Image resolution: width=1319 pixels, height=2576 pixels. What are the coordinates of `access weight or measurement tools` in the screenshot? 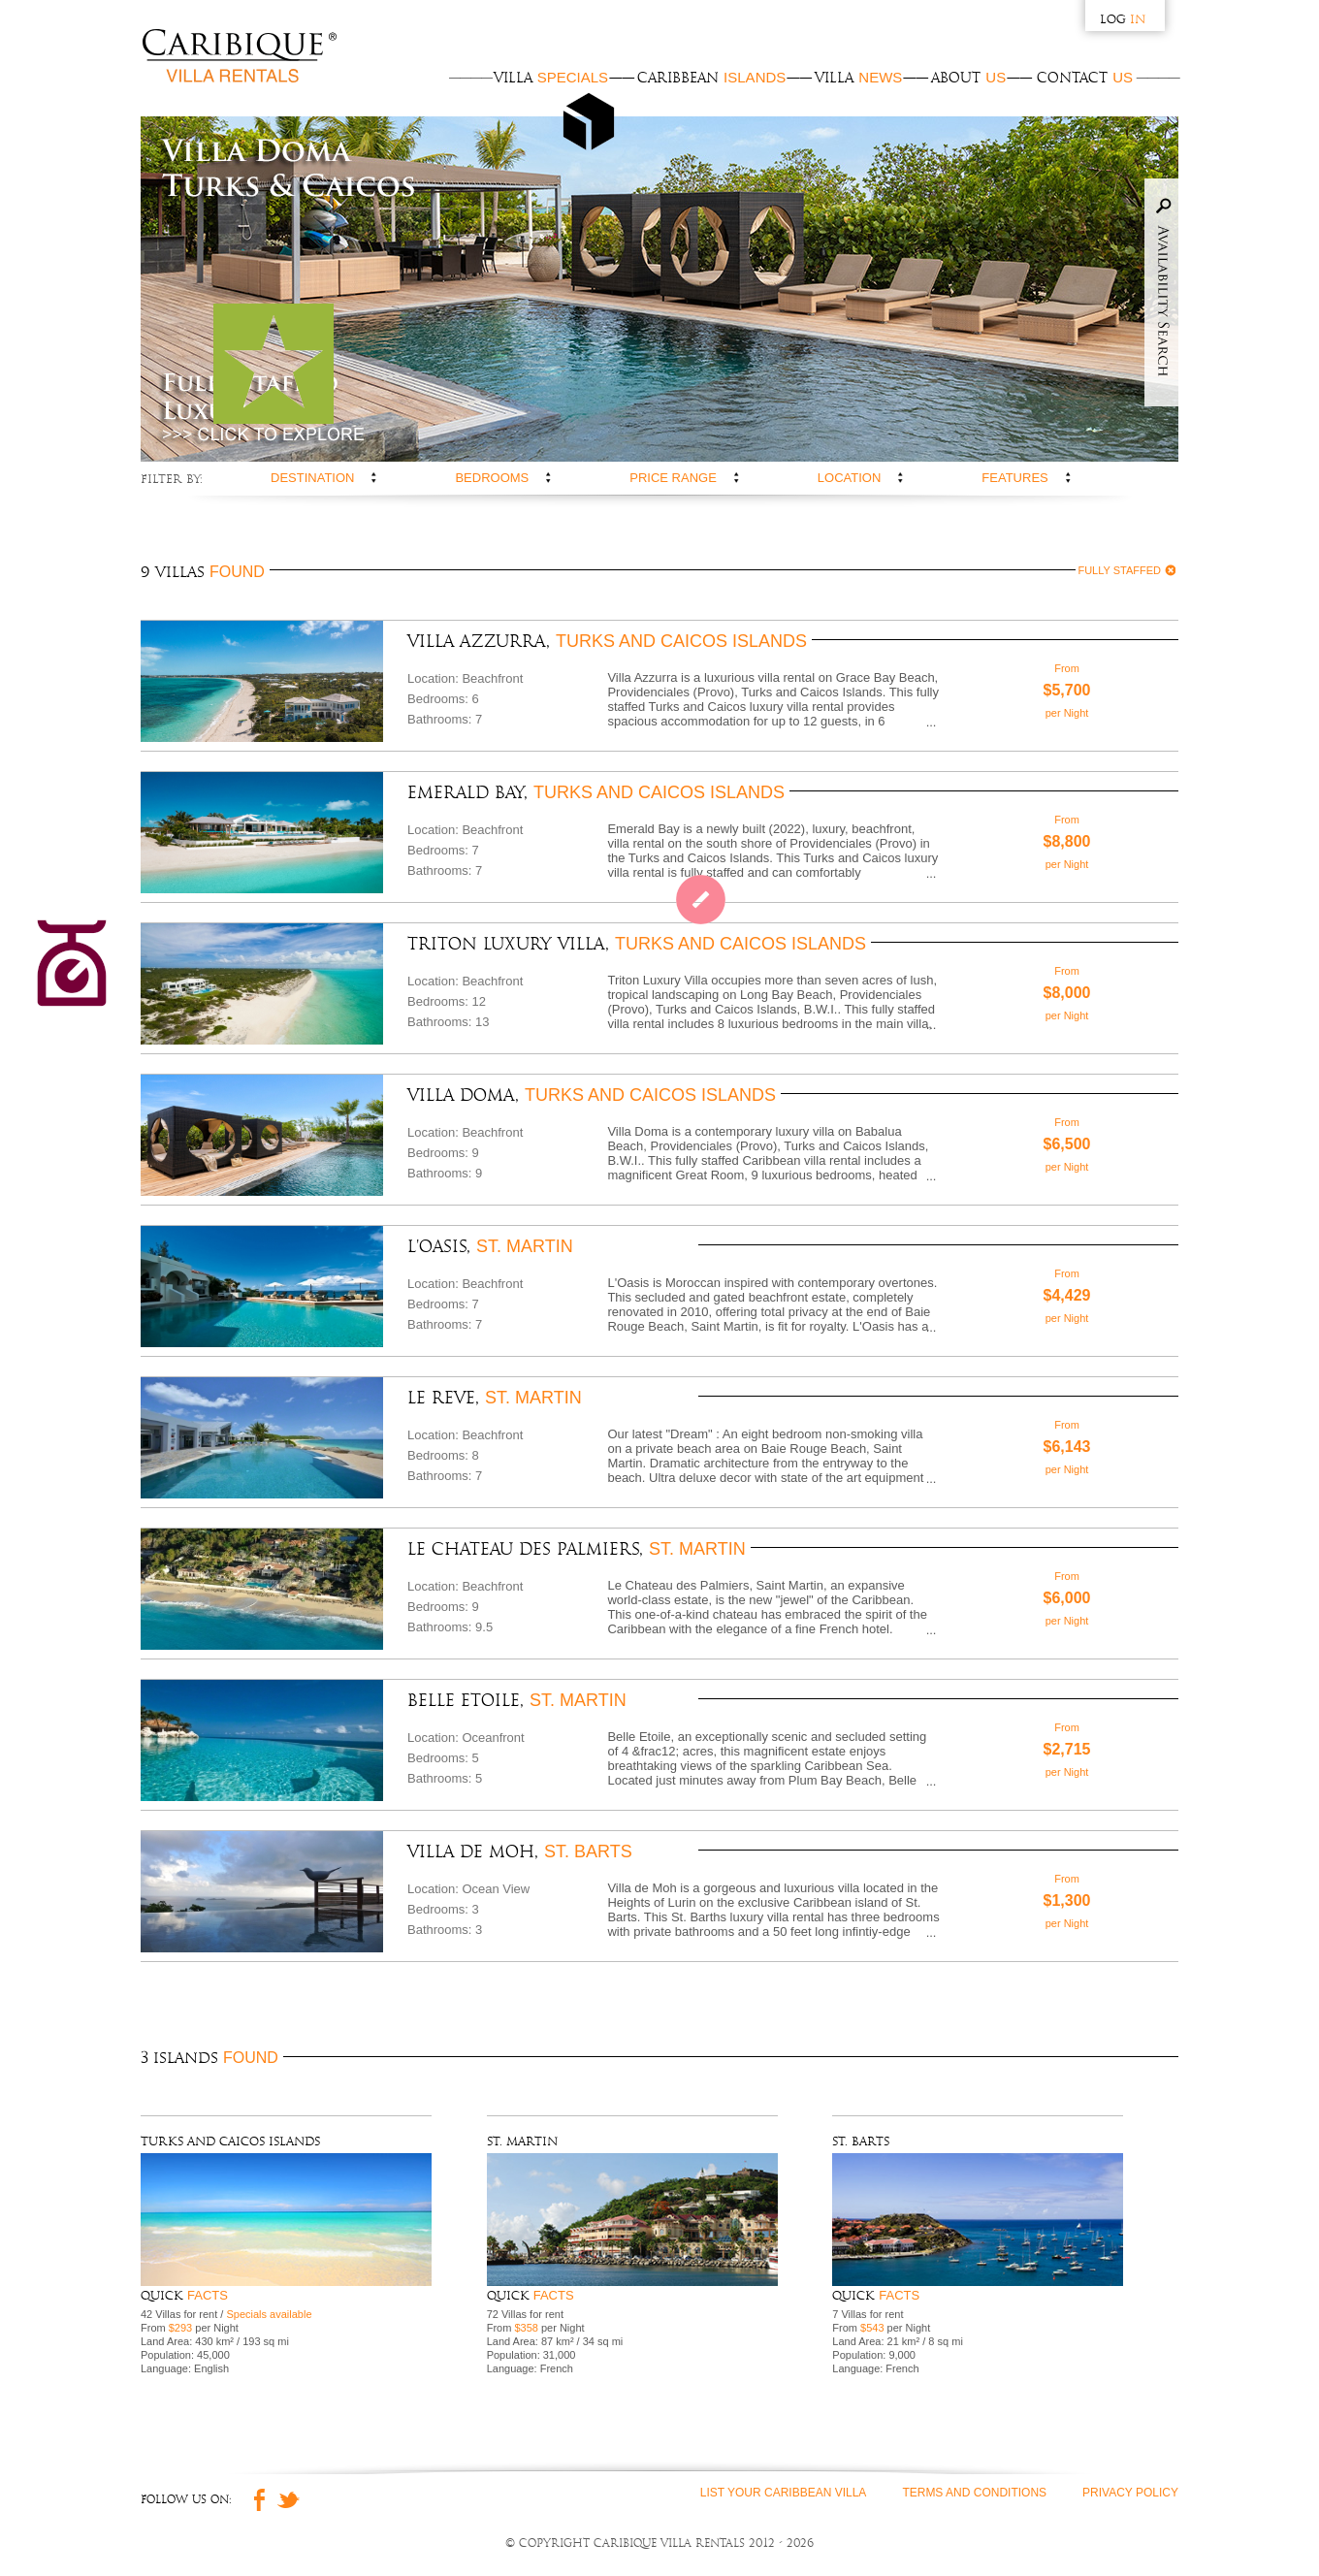 It's located at (72, 963).